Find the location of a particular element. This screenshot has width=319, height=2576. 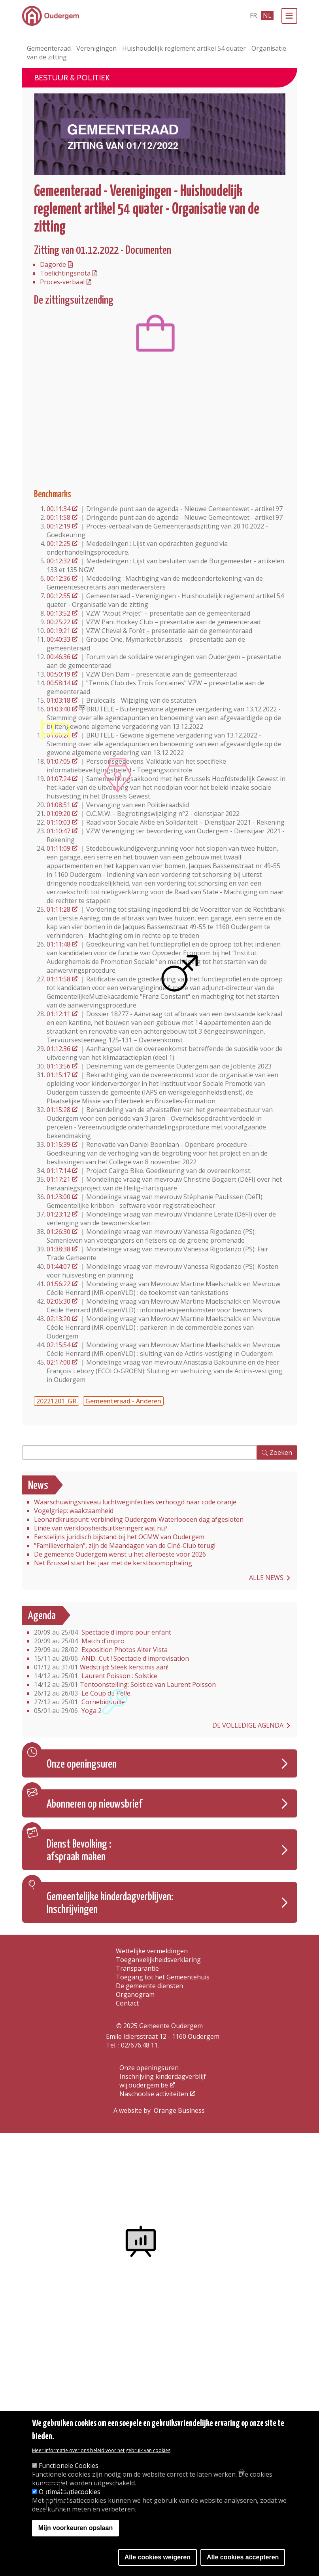

view accommodation or hotel options is located at coordinates (55, 729).